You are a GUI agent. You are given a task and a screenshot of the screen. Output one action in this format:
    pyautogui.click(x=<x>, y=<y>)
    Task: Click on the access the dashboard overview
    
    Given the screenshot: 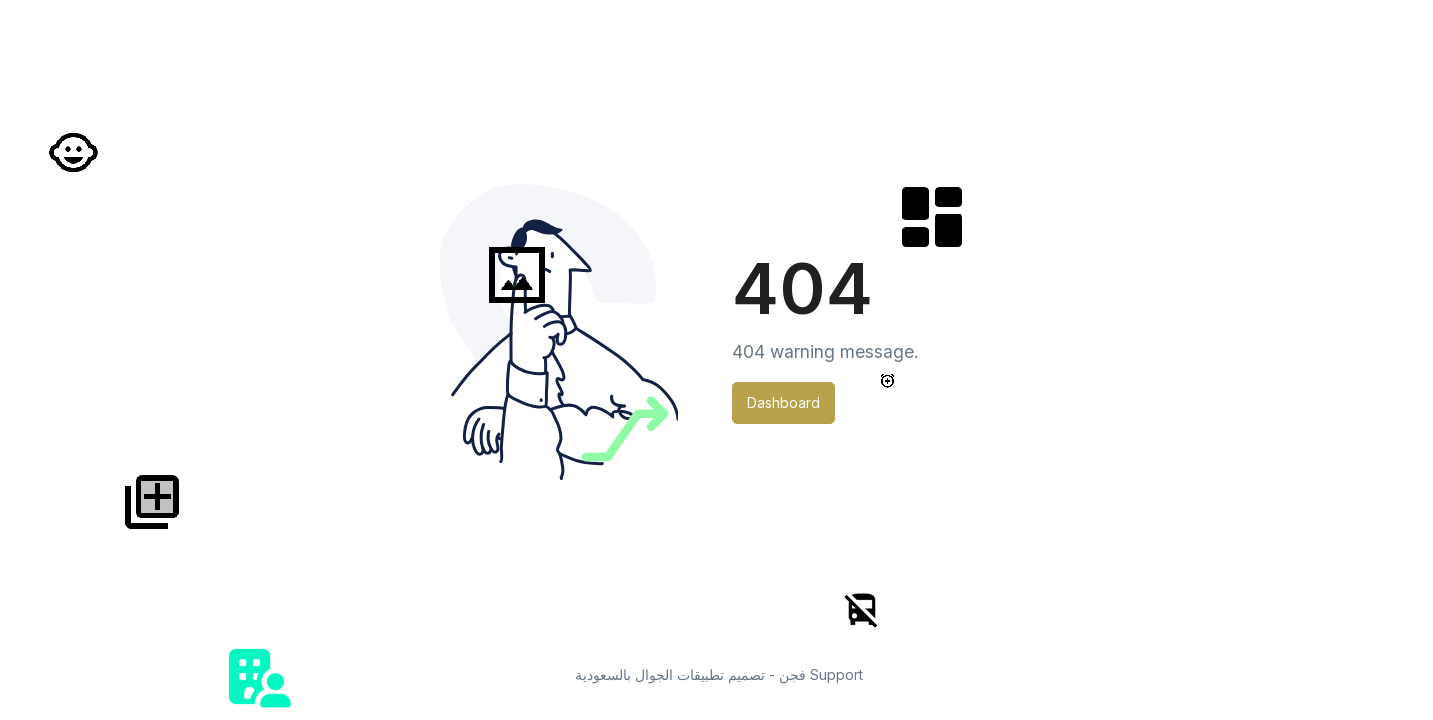 What is the action you would take?
    pyautogui.click(x=932, y=217)
    